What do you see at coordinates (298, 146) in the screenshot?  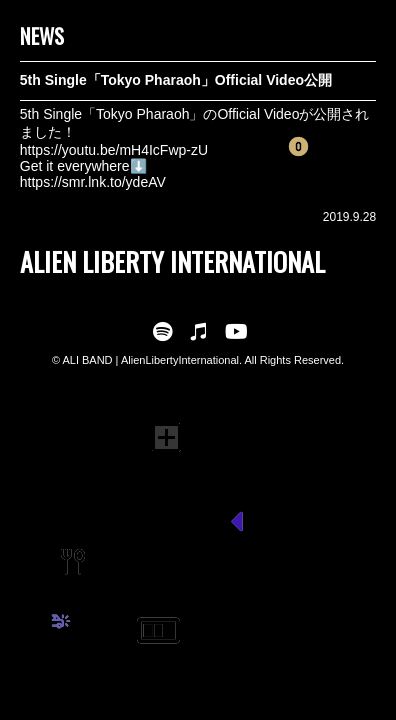 I see `indicates the letter "o" or zero in a selection interface` at bounding box center [298, 146].